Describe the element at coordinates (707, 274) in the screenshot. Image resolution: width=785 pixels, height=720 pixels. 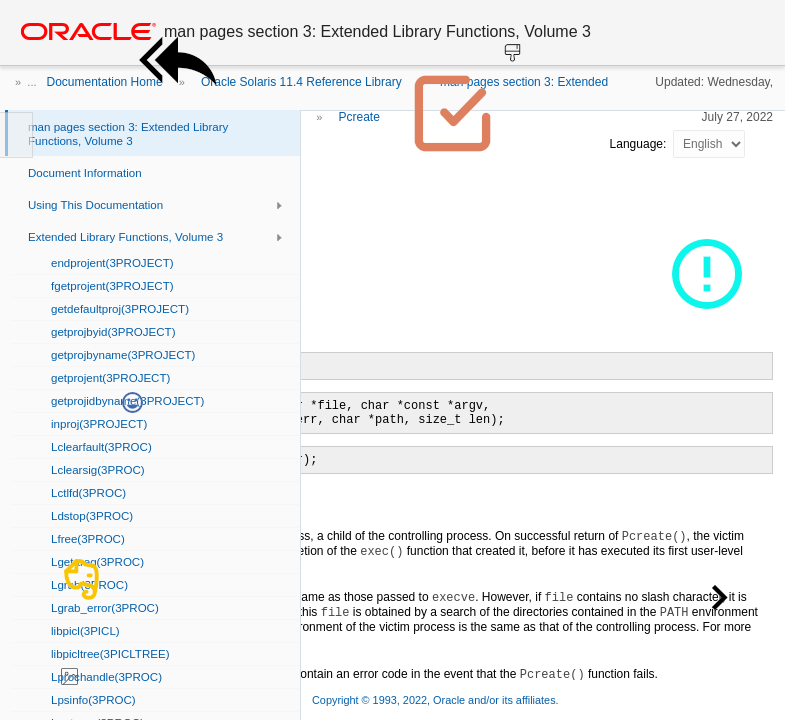
I see `indicates a warning or alert requiring attention` at that location.